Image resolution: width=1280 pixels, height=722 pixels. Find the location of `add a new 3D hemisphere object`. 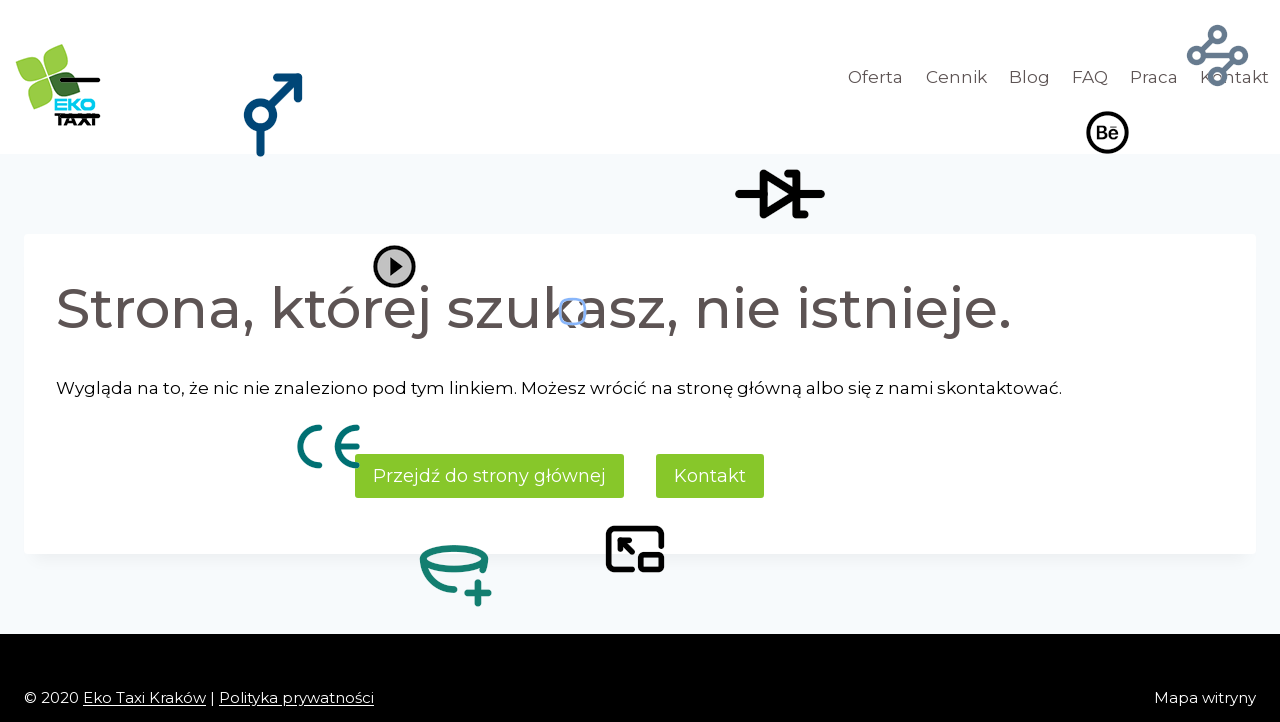

add a new 3D hemisphere object is located at coordinates (454, 569).